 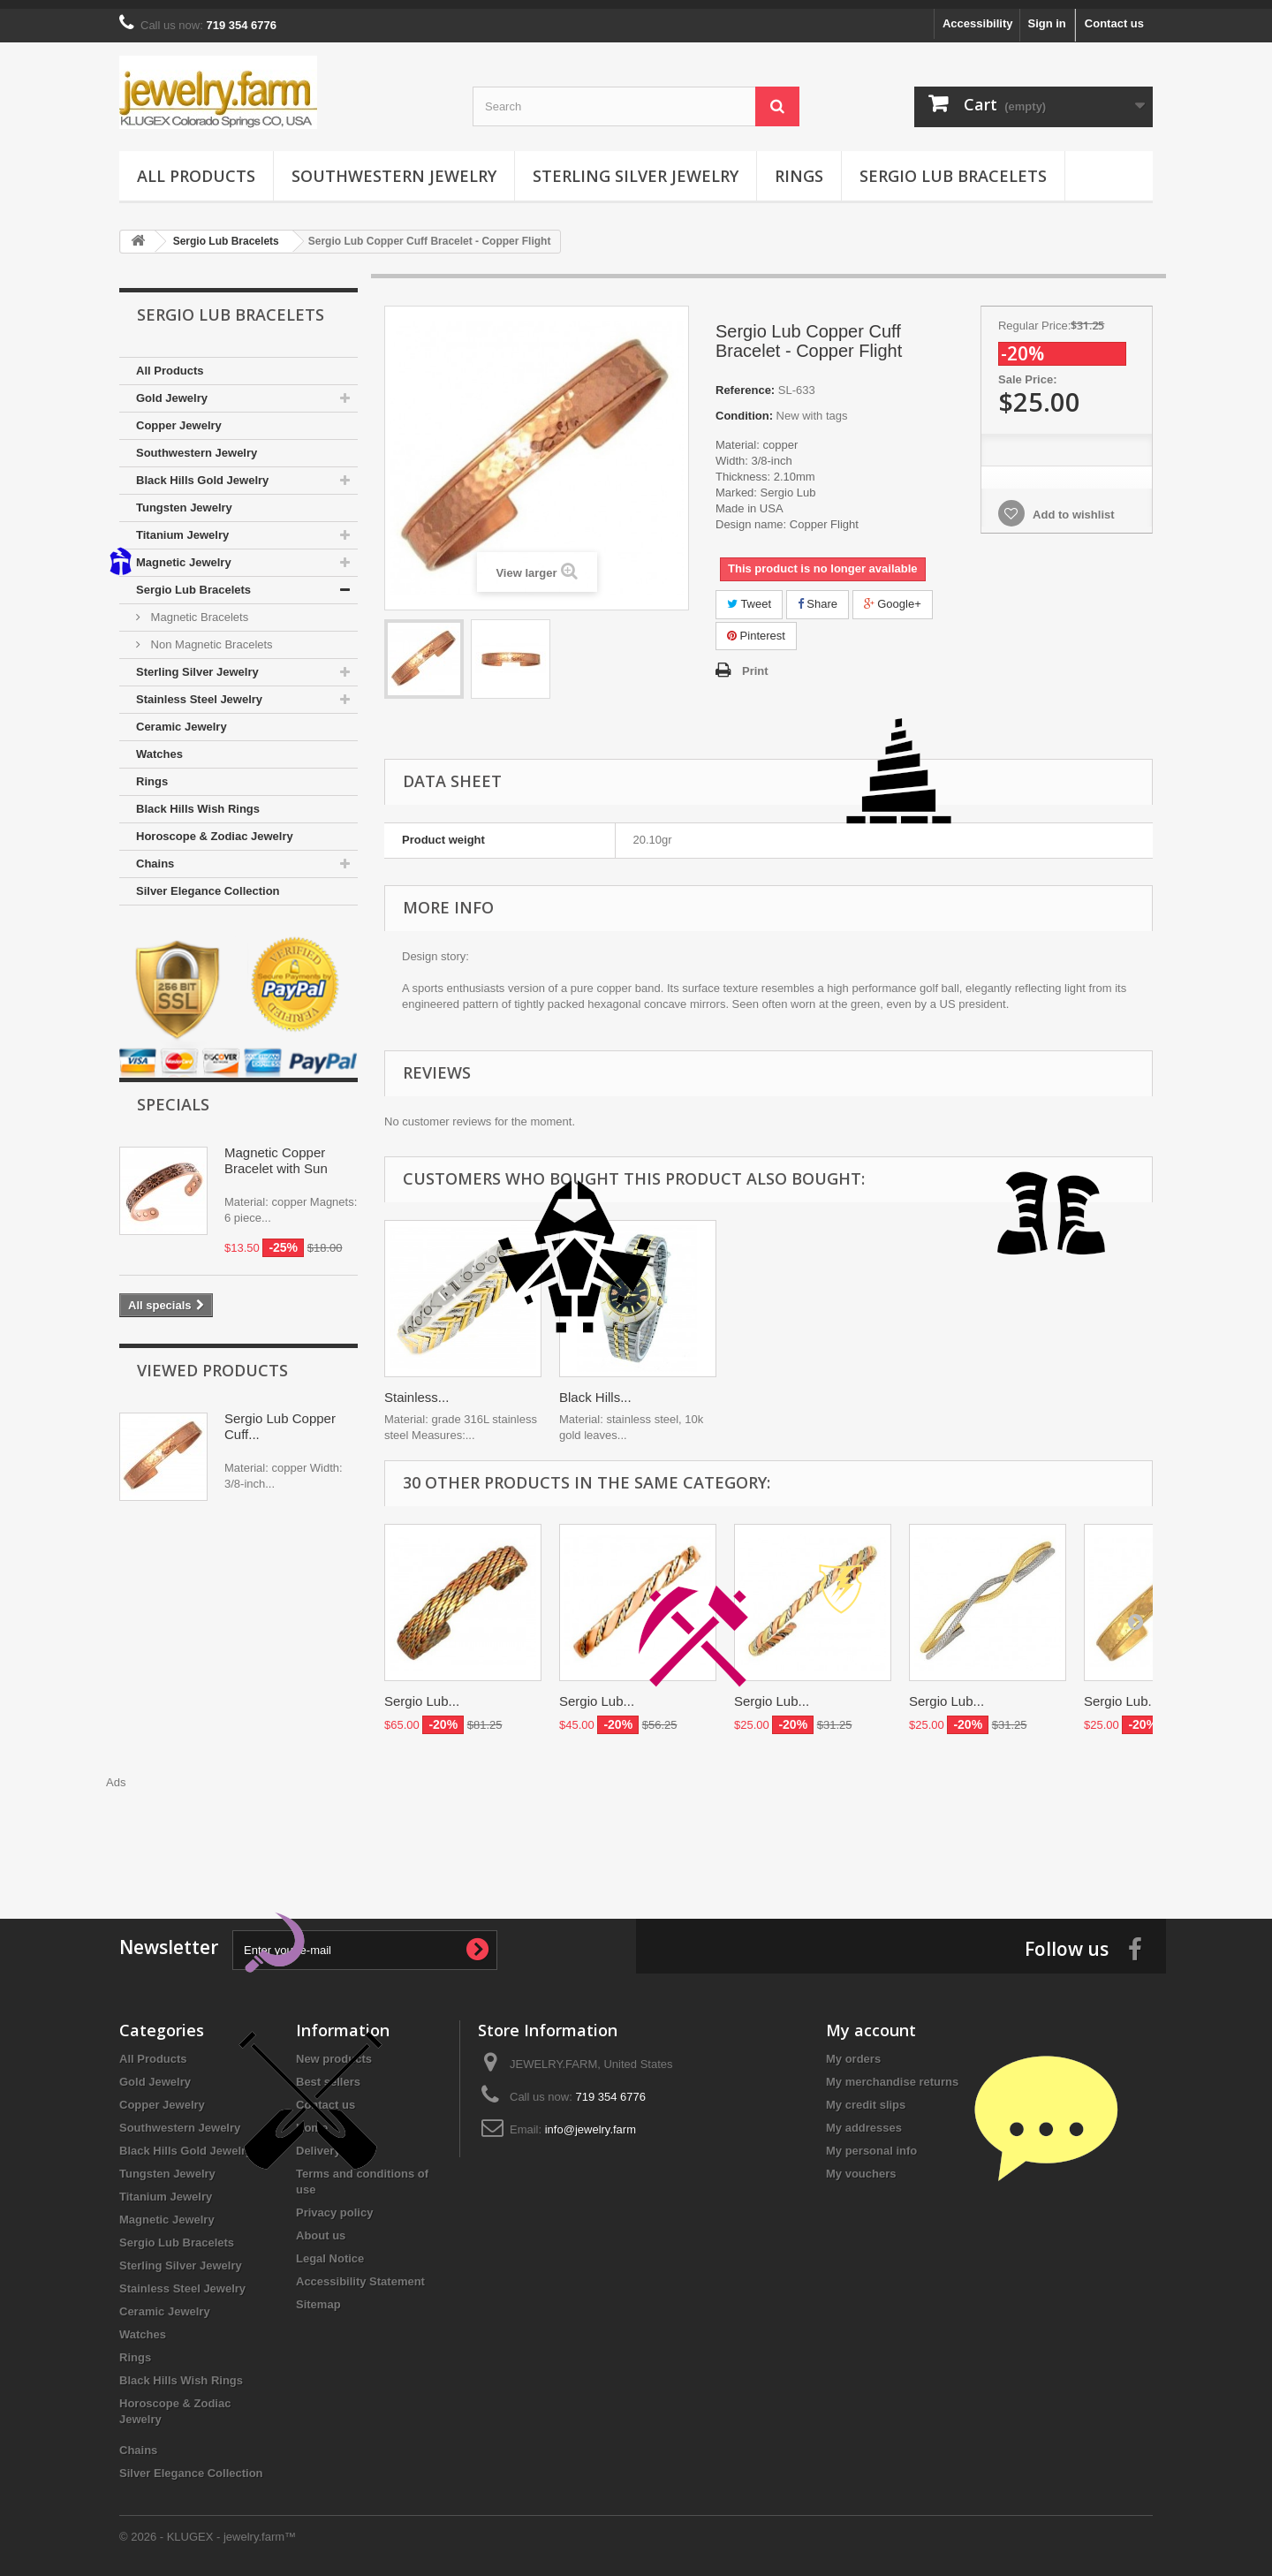 I want to click on launch a space game or sci-fi themed app, so click(x=574, y=1254).